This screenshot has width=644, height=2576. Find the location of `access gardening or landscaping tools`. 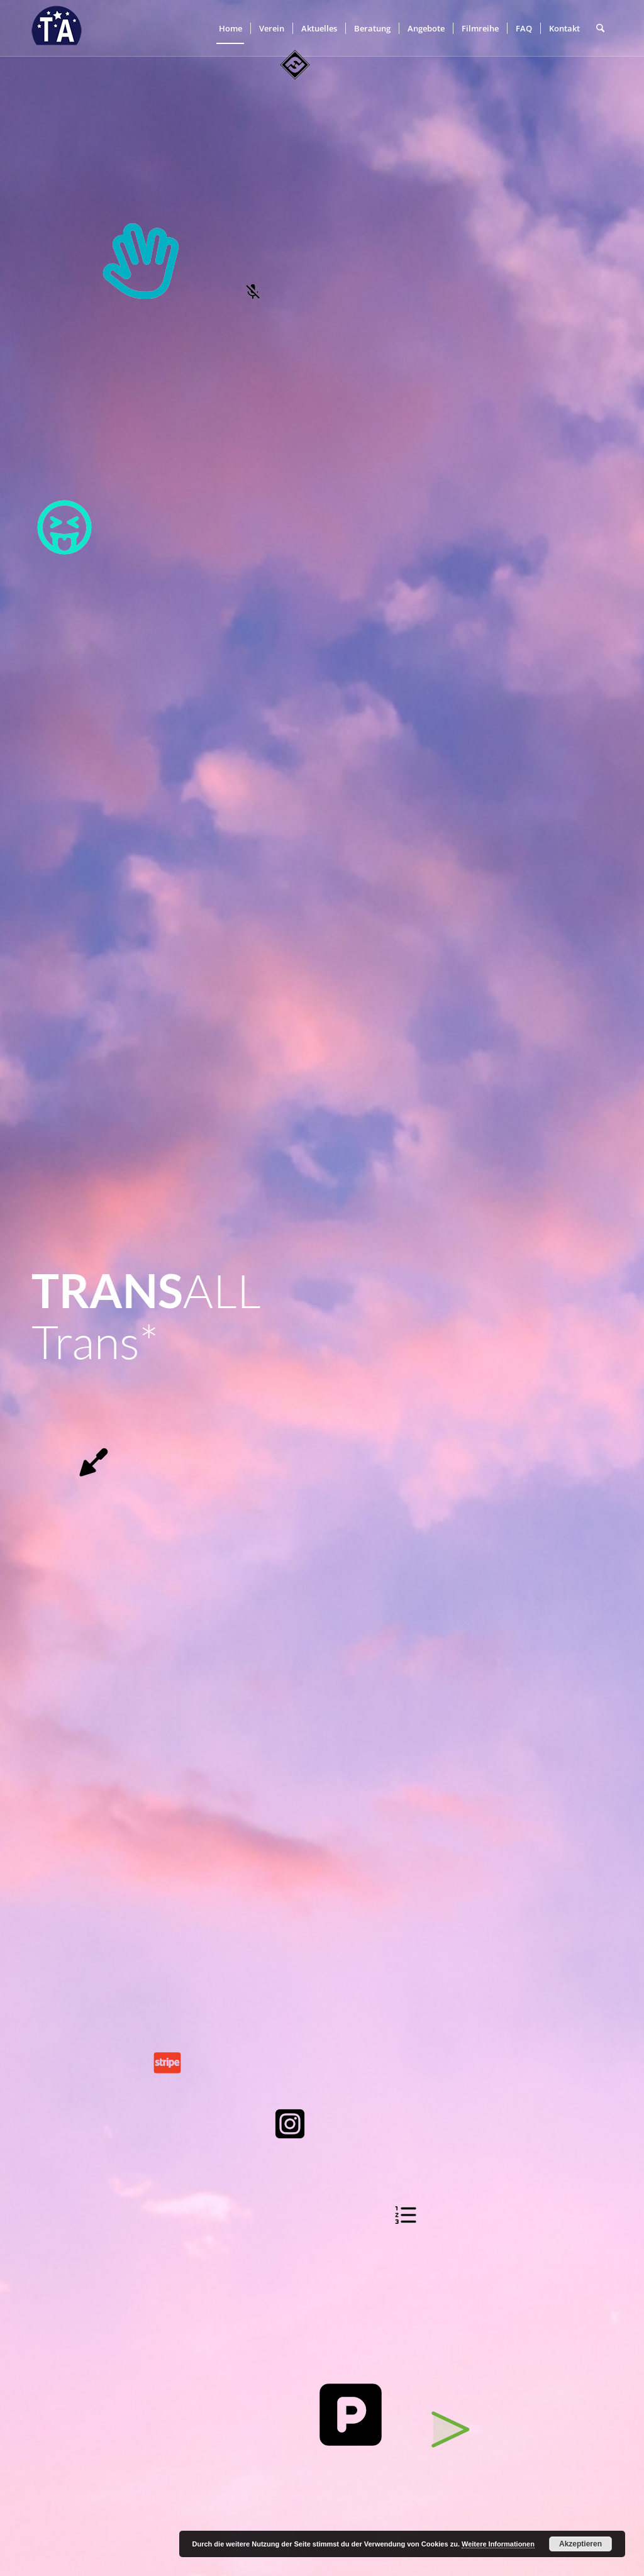

access gardening or landscaping tools is located at coordinates (92, 1463).